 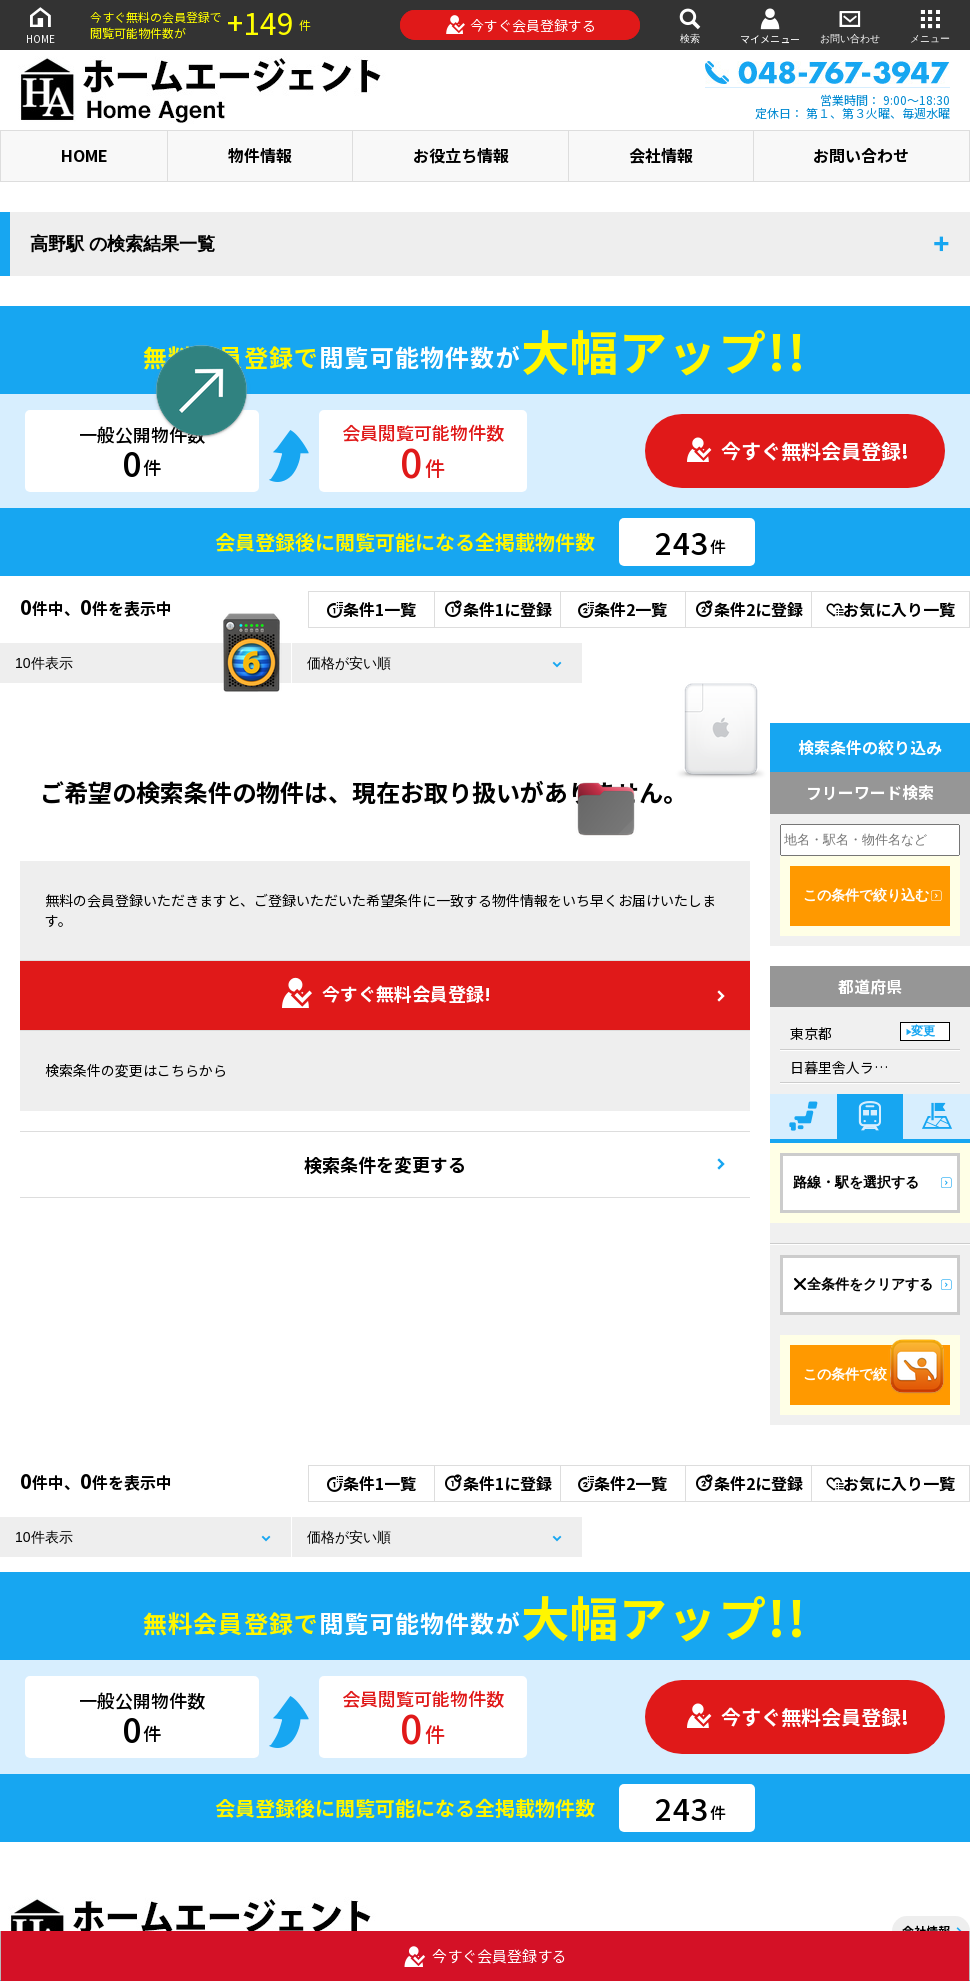 I want to click on open folder to view contents, so click(x=606, y=809).